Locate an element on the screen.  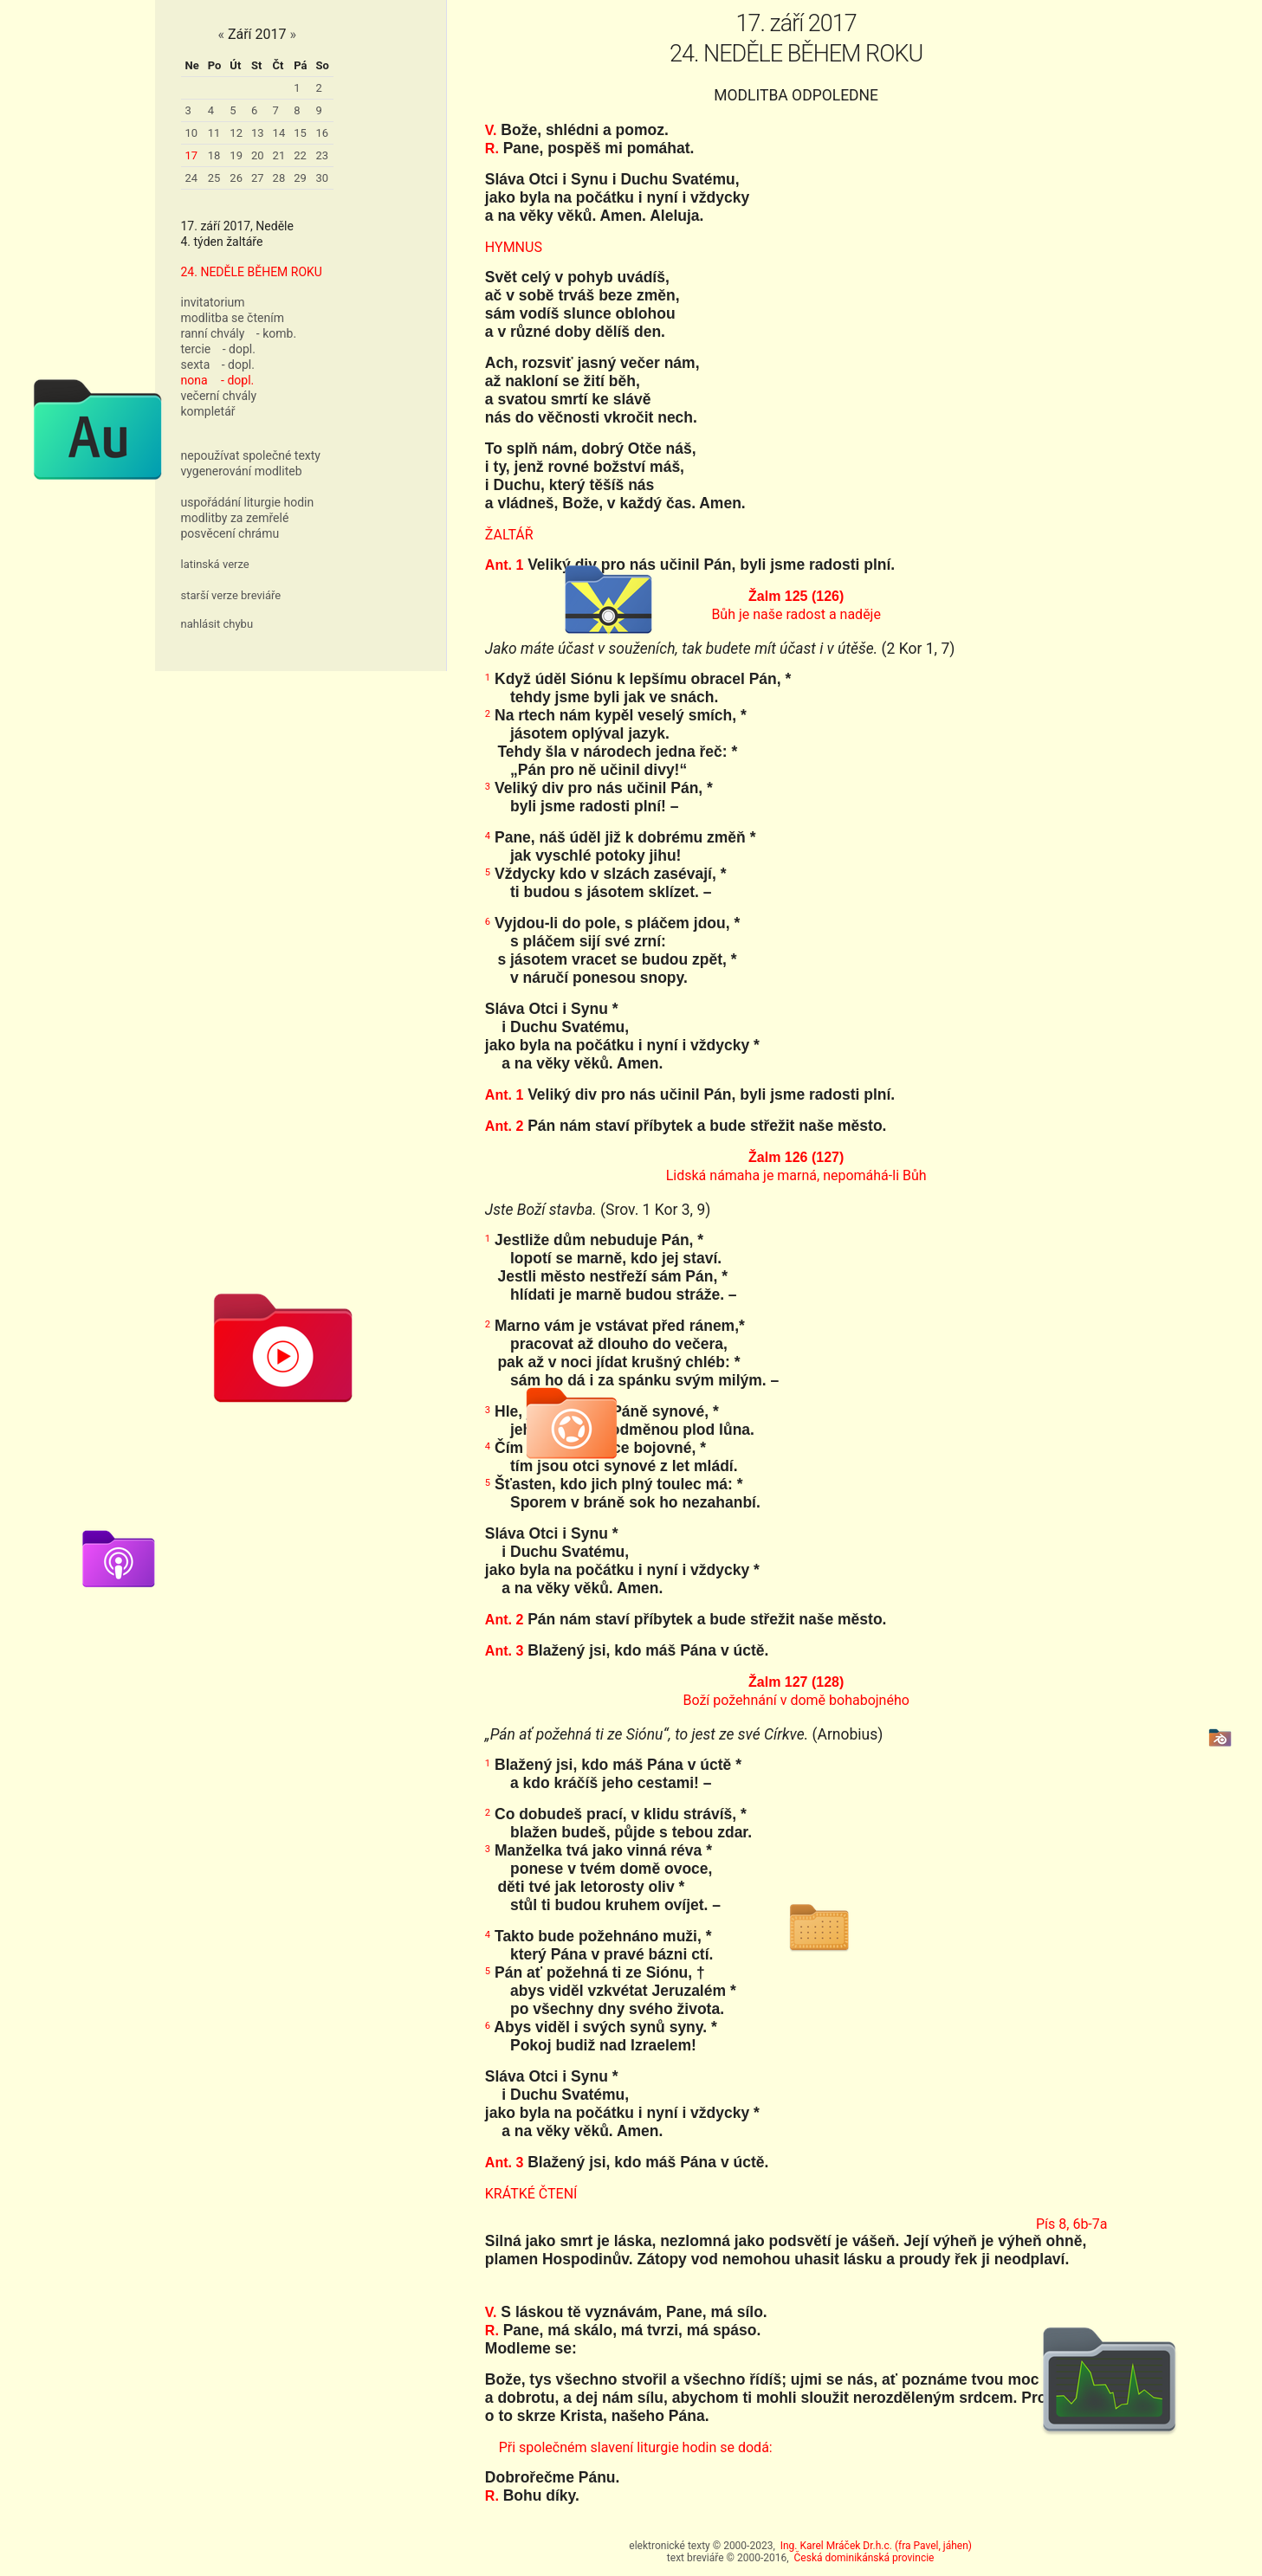
open folder containing Blender project files is located at coordinates (1220, 1738).